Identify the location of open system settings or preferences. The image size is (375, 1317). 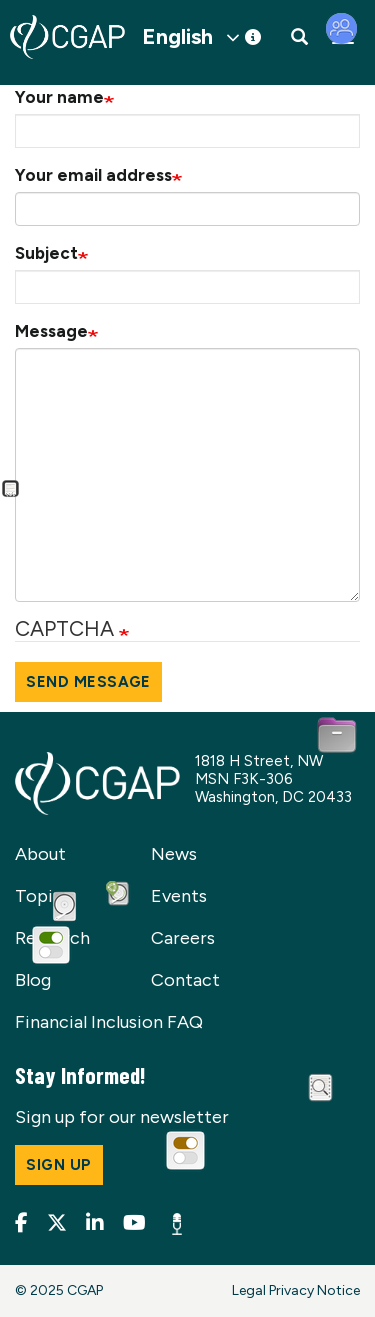
(51, 945).